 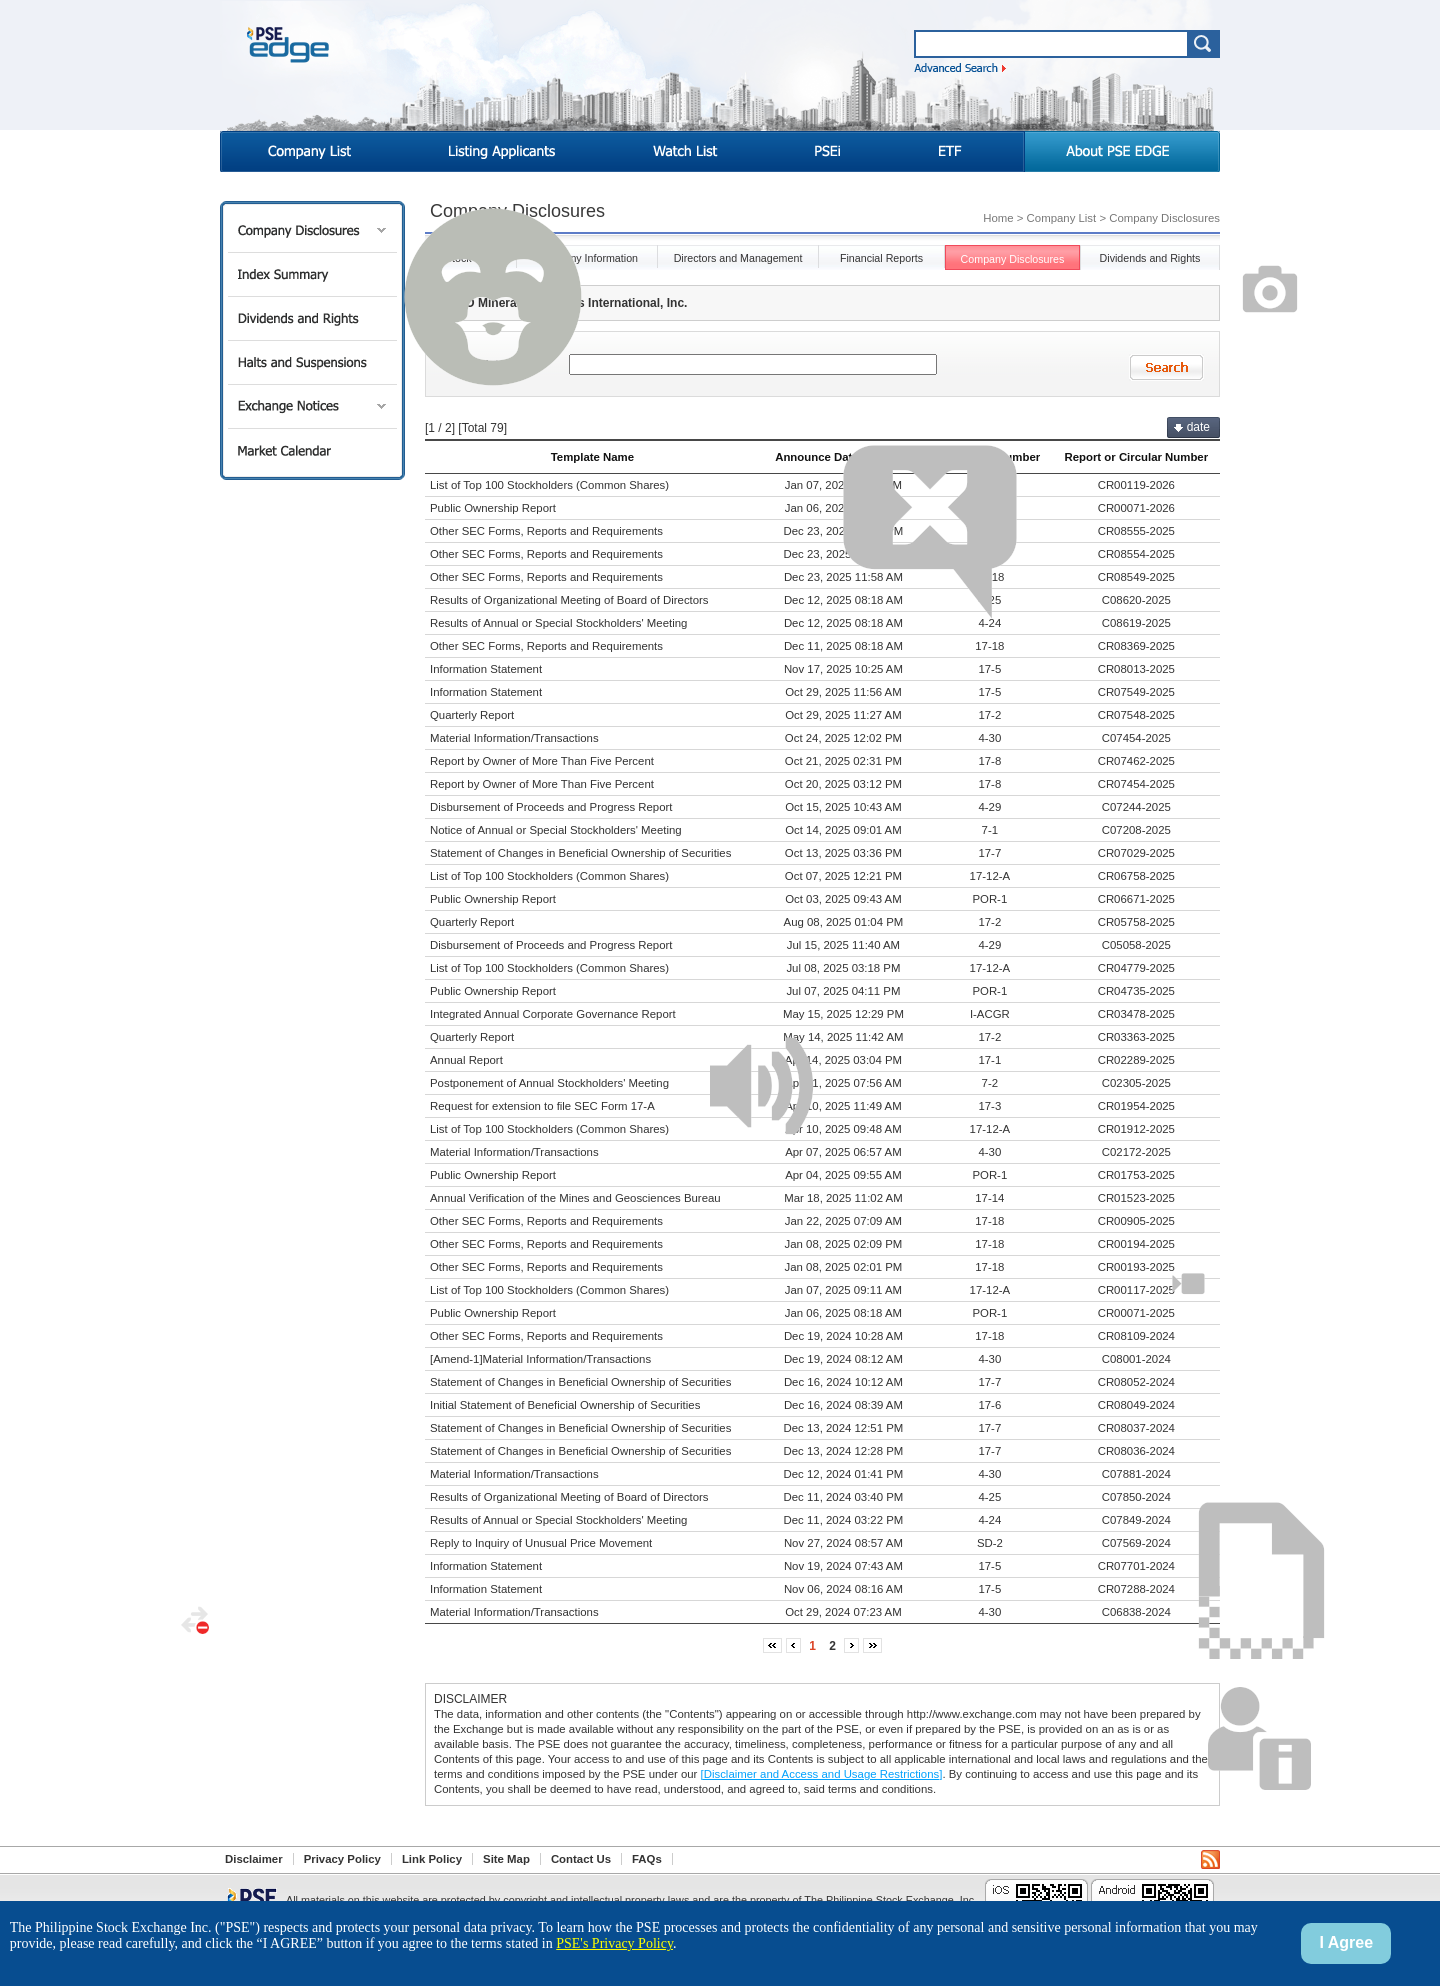 What do you see at coordinates (1259, 1738) in the screenshot?
I see `view user profile information` at bounding box center [1259, 1738].